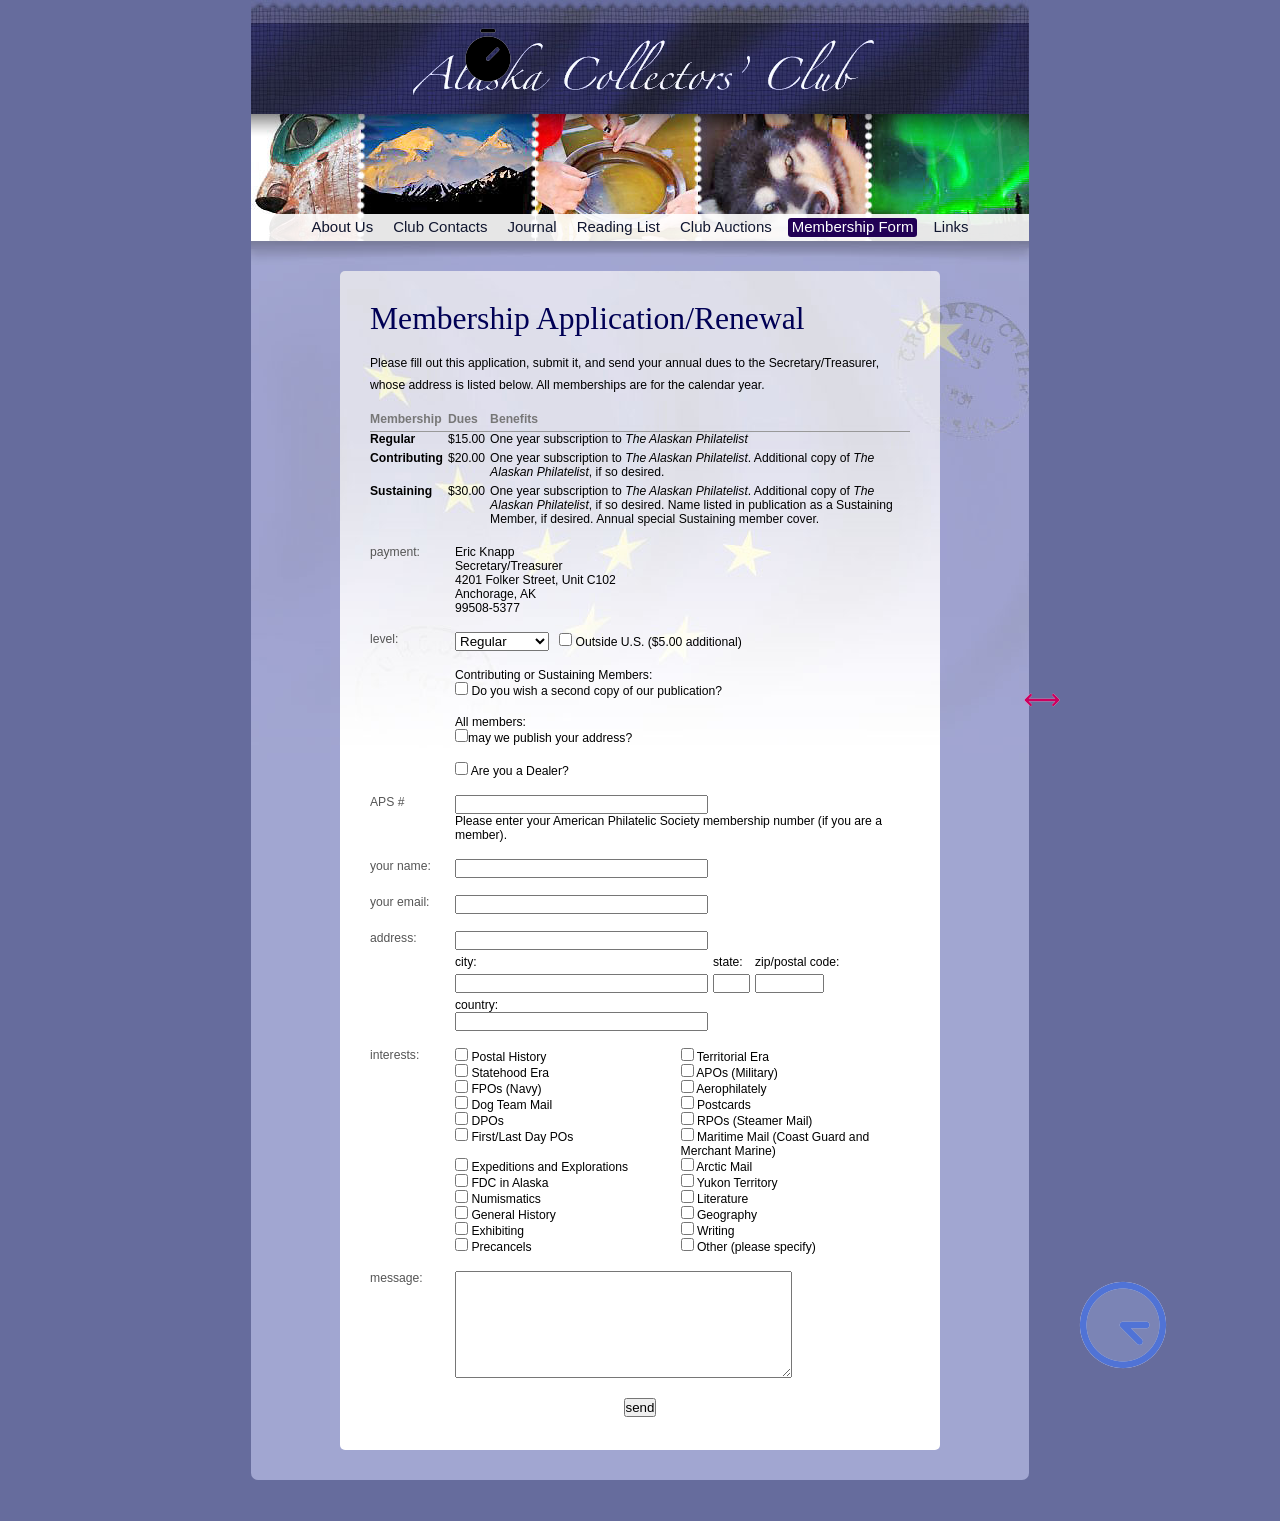 This screenshot has height=1521, width=1280. I want to click on indicates afternoon time or schedule, so click(1123, 1325).